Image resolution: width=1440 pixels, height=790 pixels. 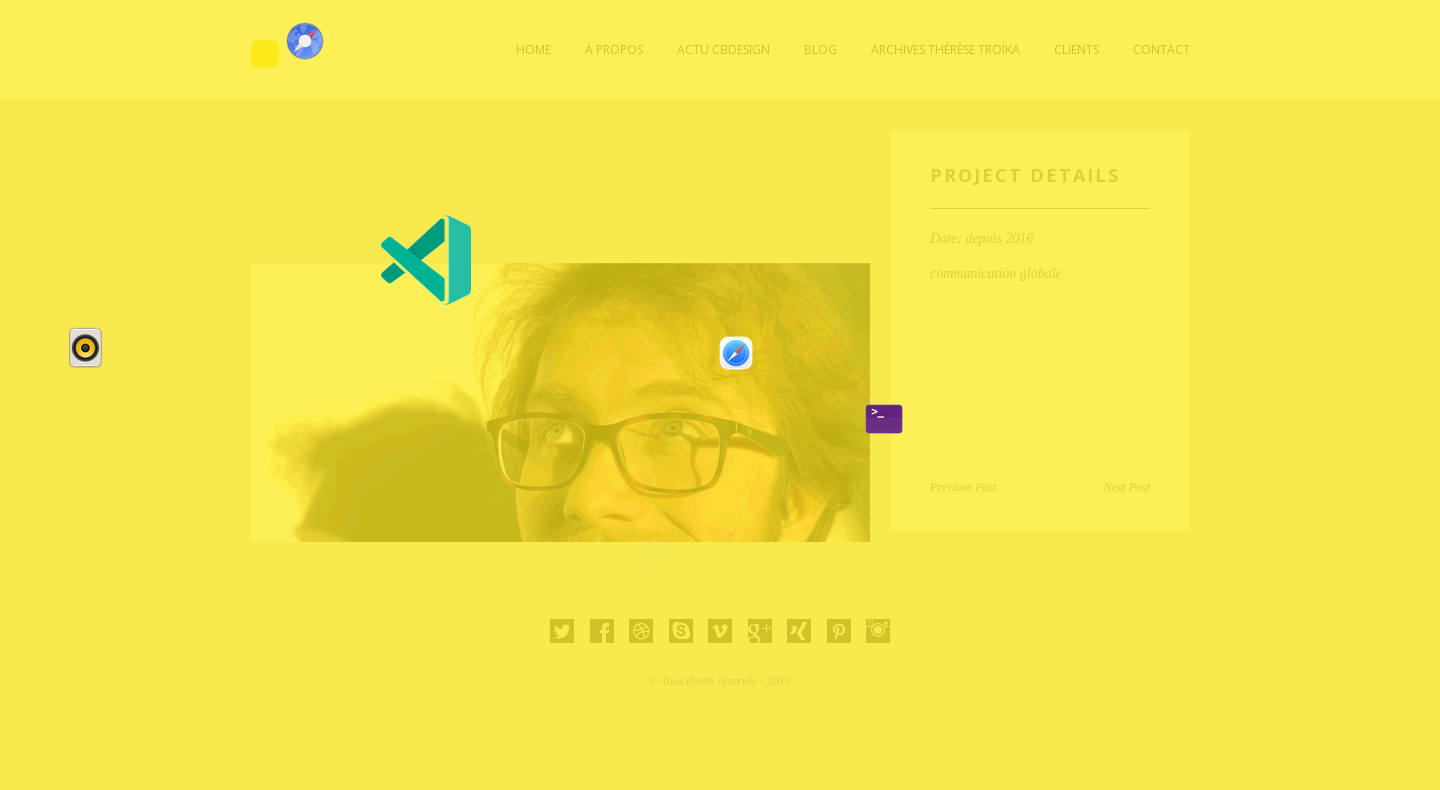 I want to click on open terminal with root/administrator privileges, so click(x=884, y=419).